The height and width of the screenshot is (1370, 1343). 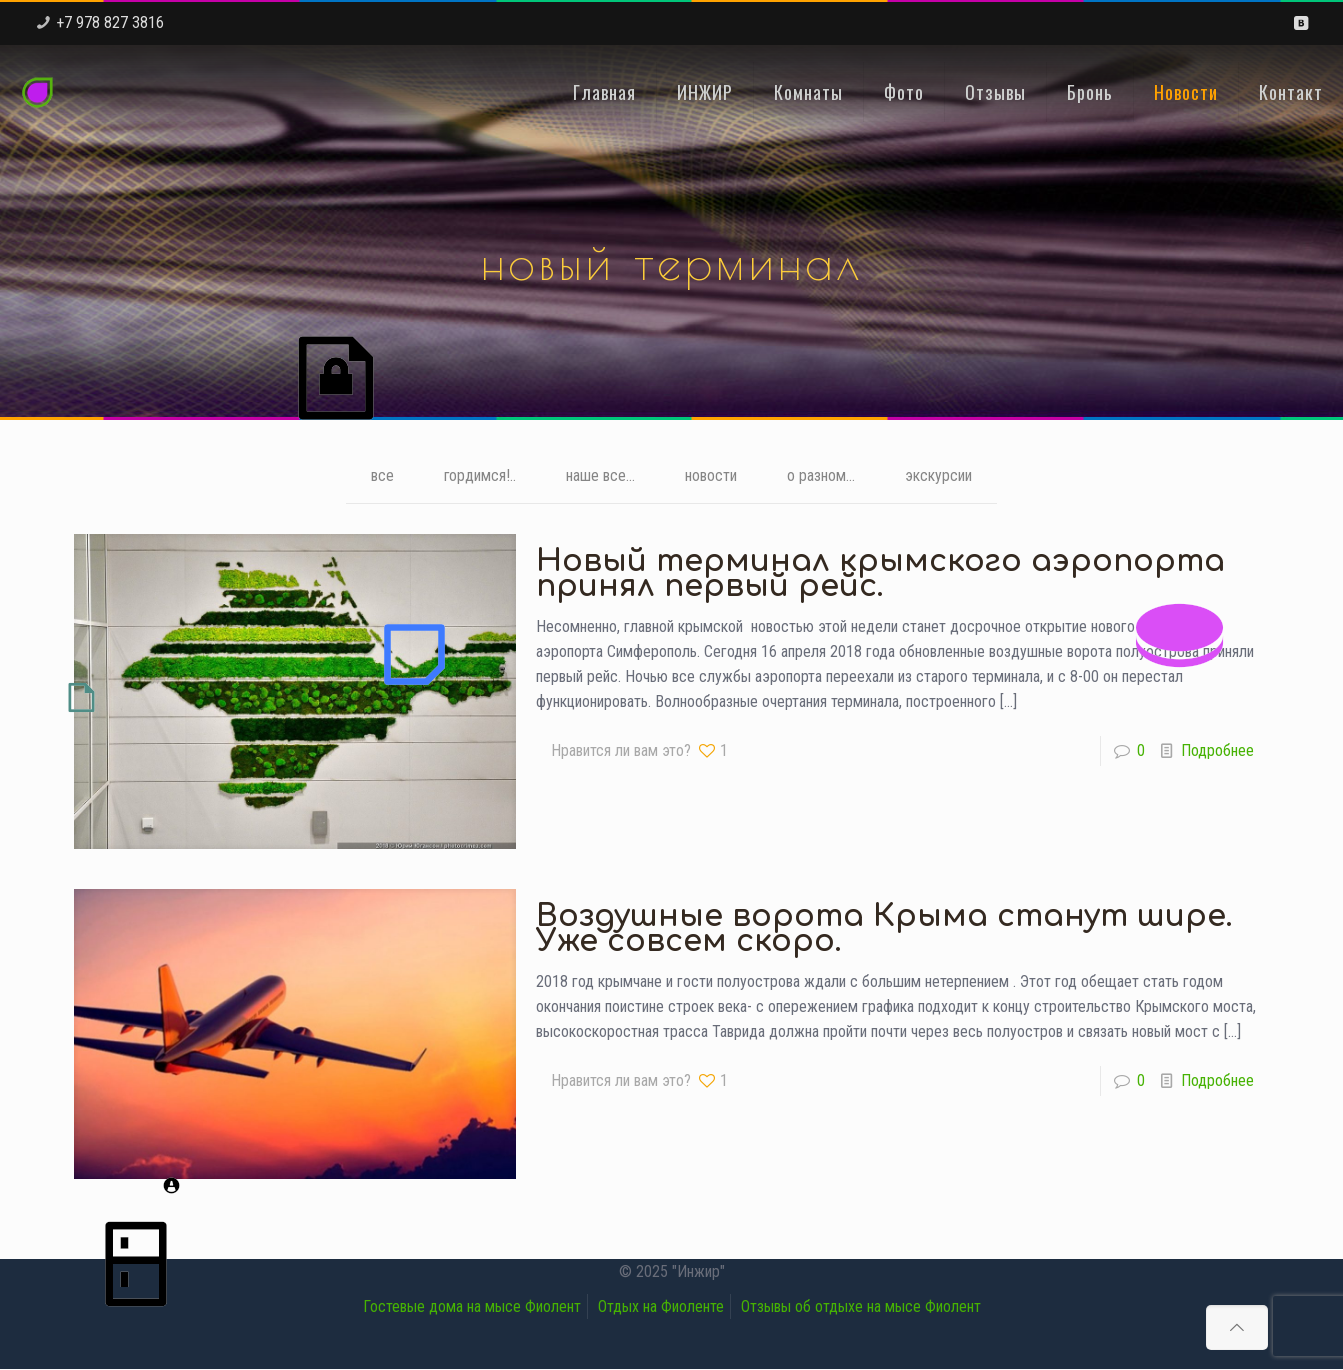 I want to click on view your coin balance or currency, so click(x=1179, y=635).